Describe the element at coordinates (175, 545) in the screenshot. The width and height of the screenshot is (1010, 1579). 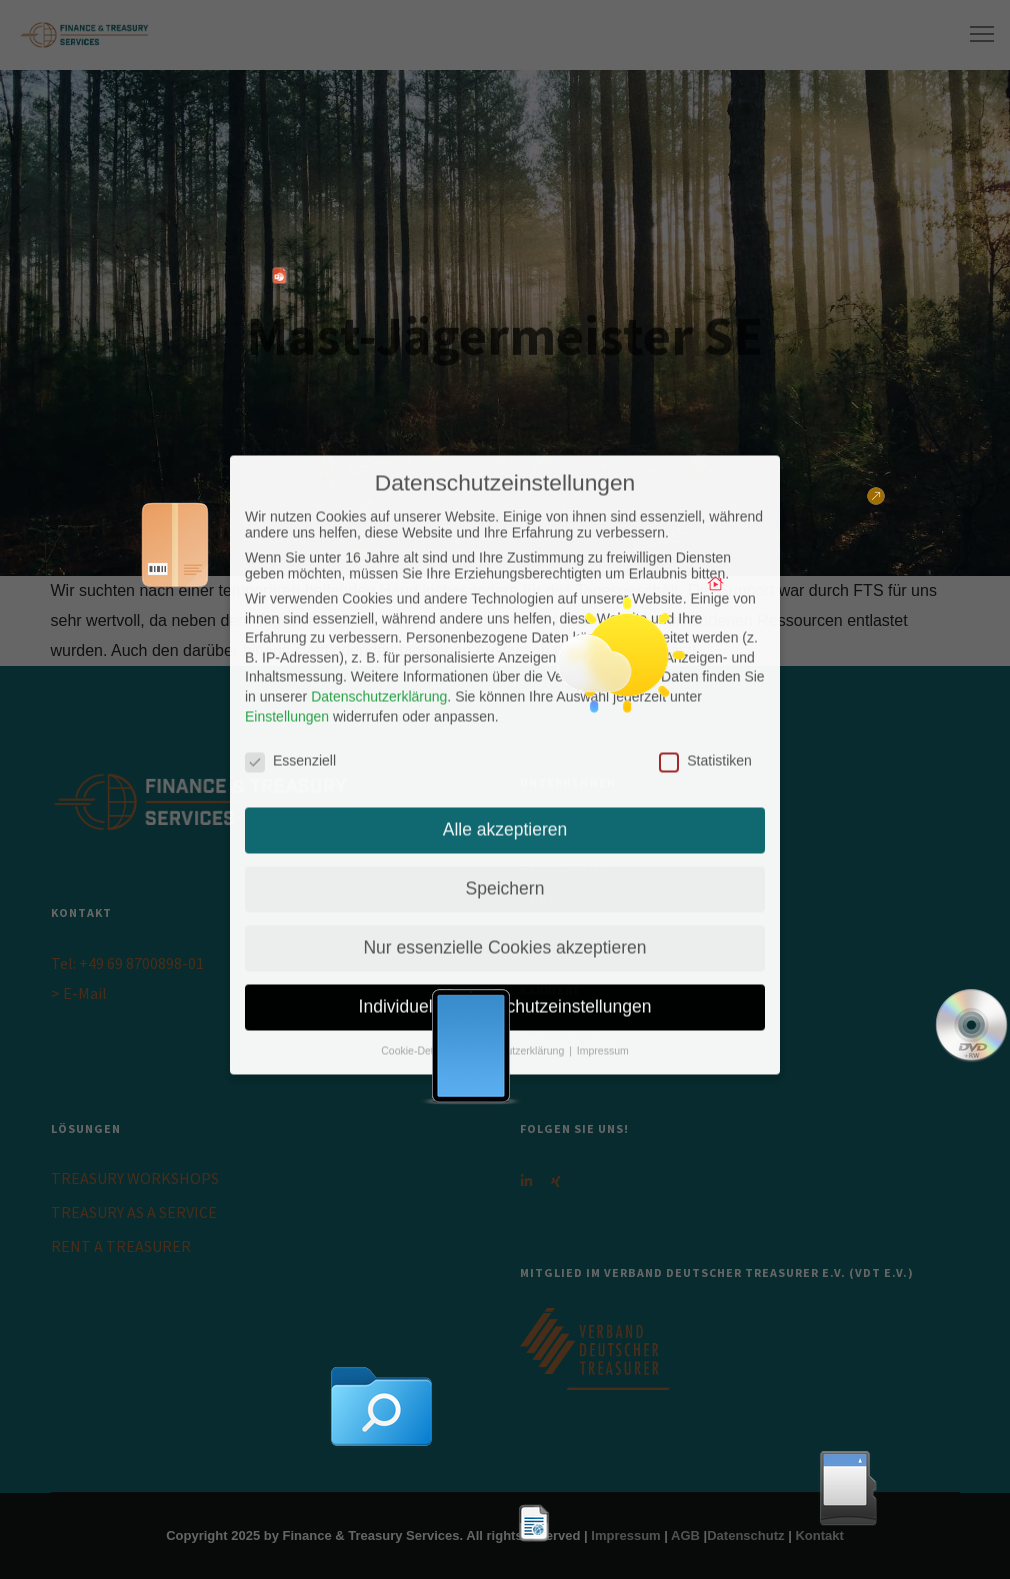
I see `compressed or archived file type` at that location.